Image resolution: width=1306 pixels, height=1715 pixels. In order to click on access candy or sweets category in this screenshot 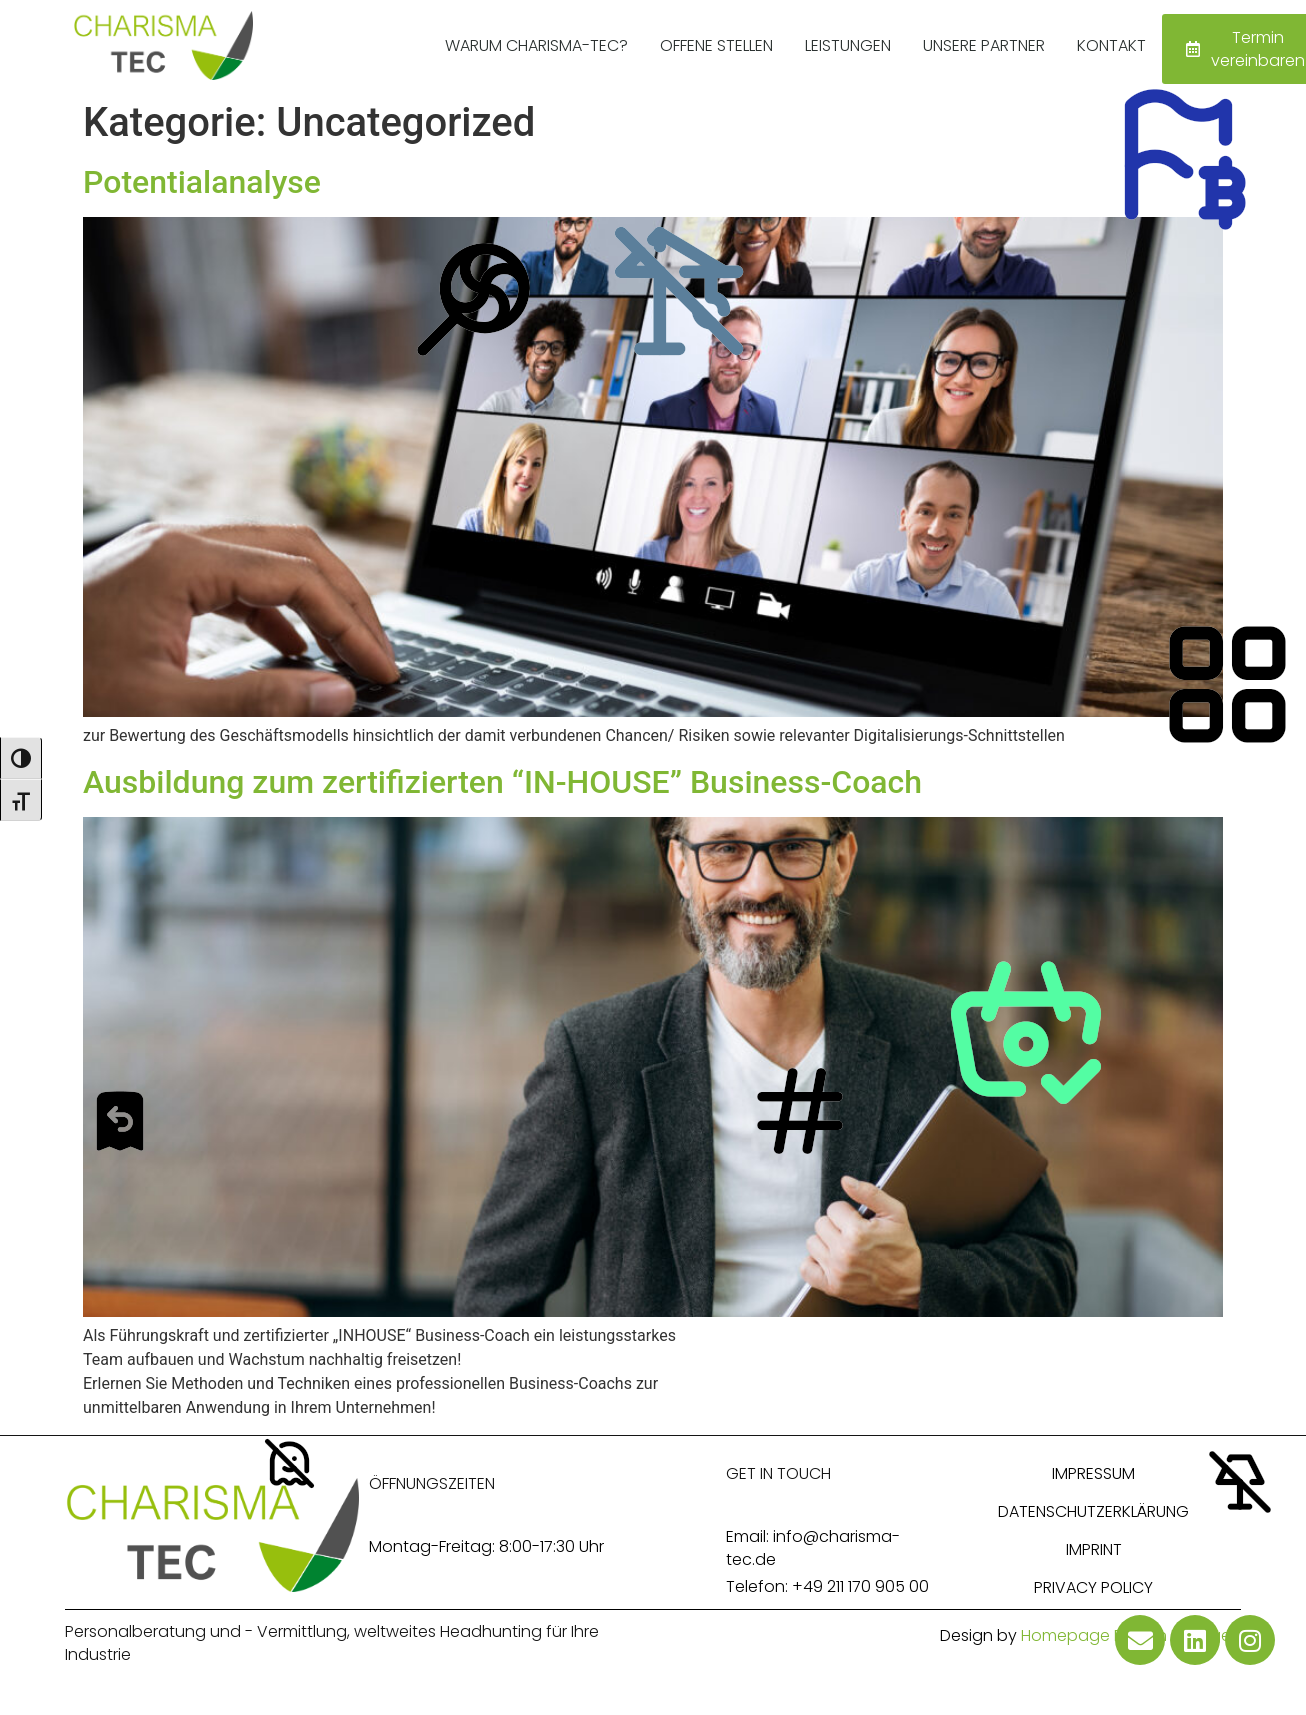, I will do `click(473, 299)`.